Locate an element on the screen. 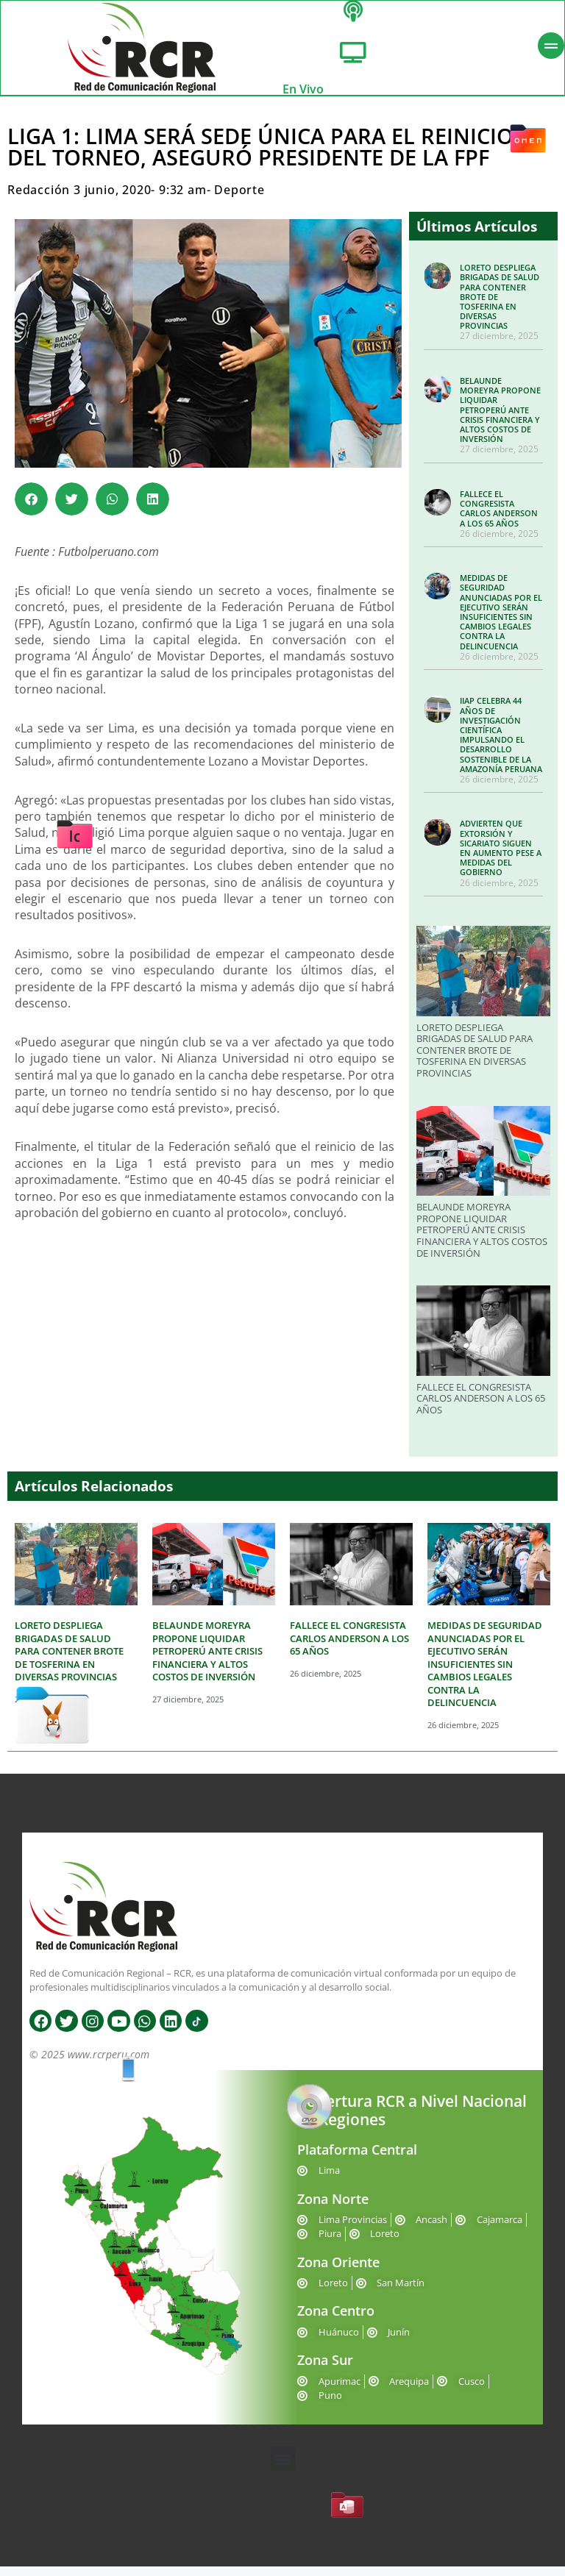 This screenshot has height=2576, width=565. open eMule downloads folder is located at coordinates (52, 1717).